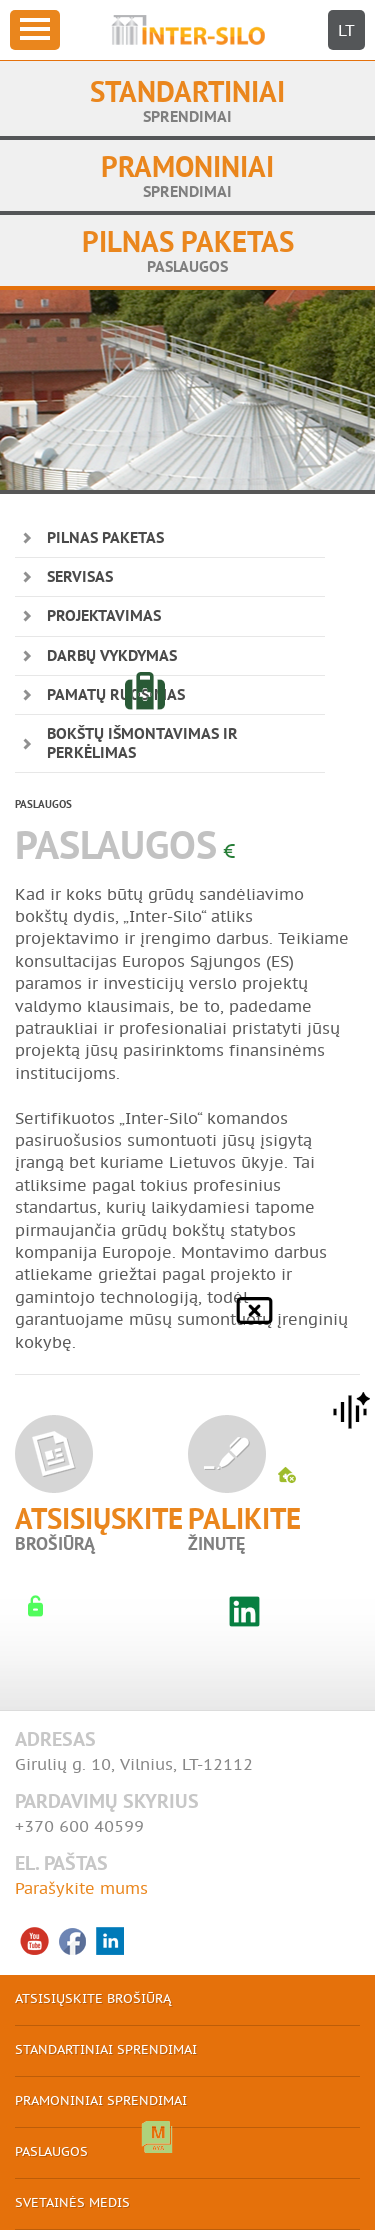  Describe the element at coordinates (254, 1310) in the screenshot. I see `close or dismiss a window` at that location.